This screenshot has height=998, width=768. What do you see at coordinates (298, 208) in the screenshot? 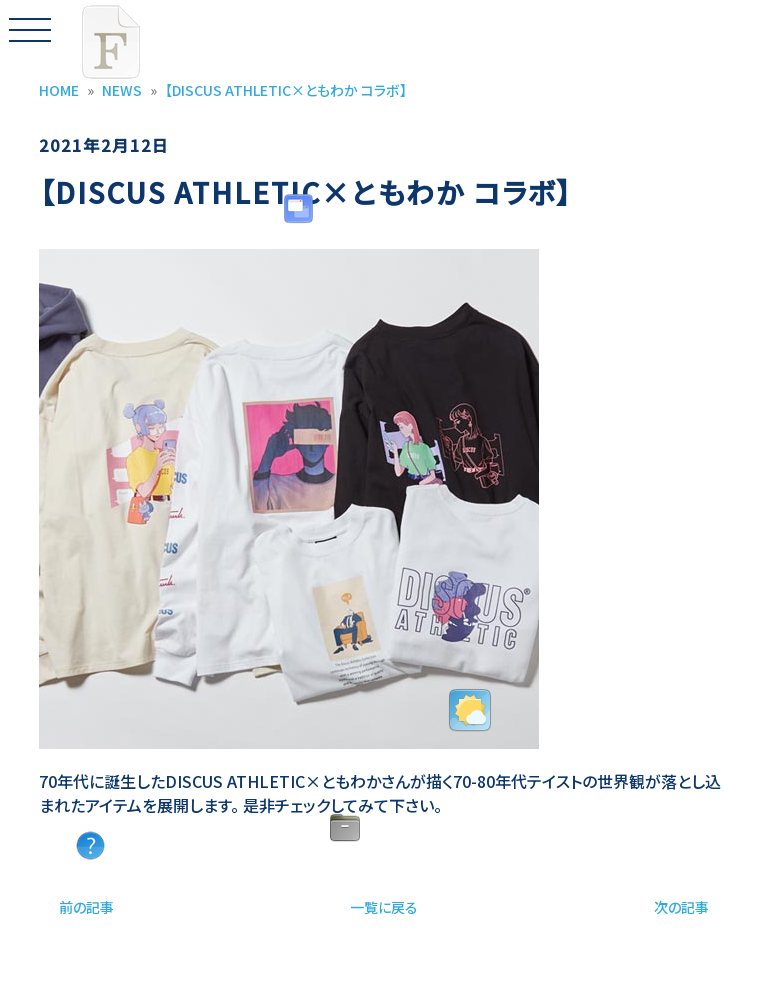
I see `open startup applications settings` at bounding box center [298, 208].